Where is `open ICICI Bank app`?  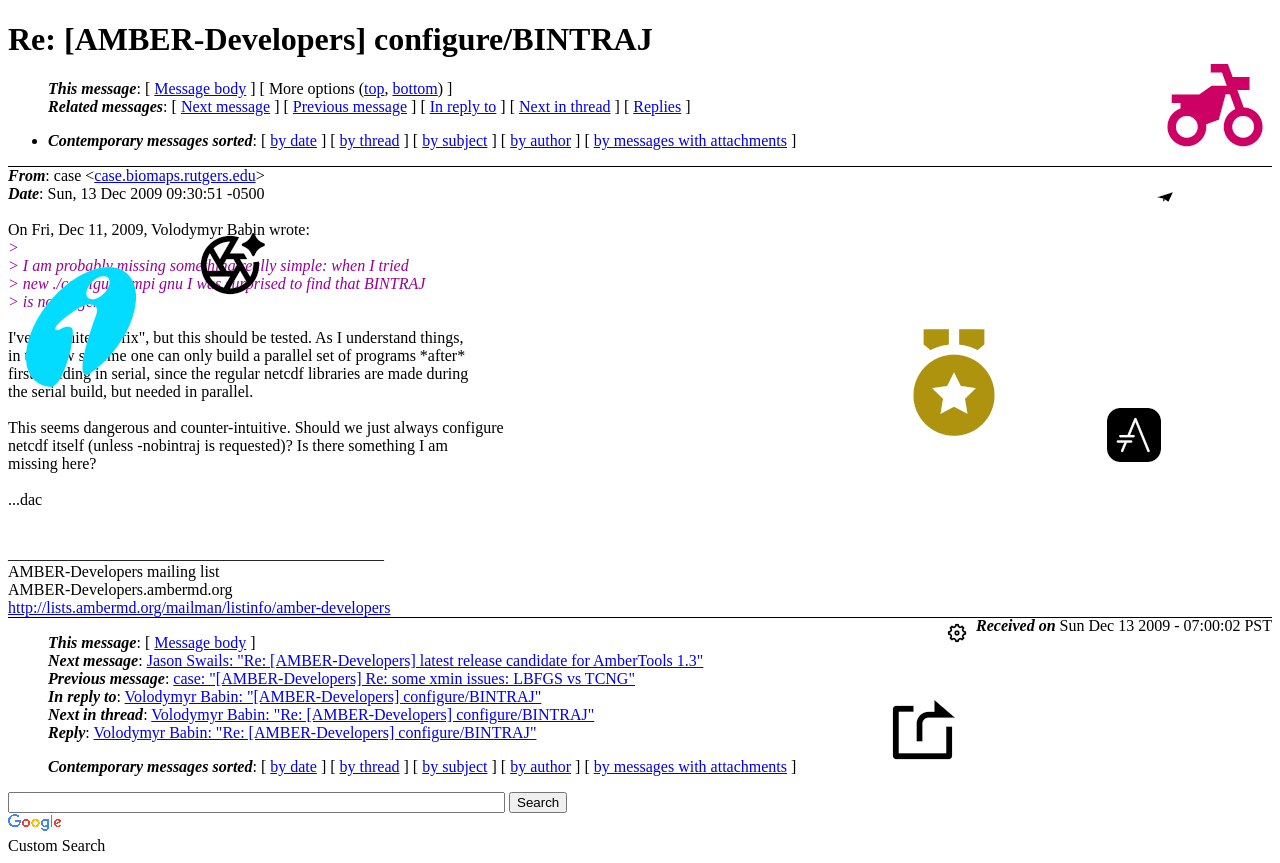
open ICICI Bank app is located at coordinates (81, 327).